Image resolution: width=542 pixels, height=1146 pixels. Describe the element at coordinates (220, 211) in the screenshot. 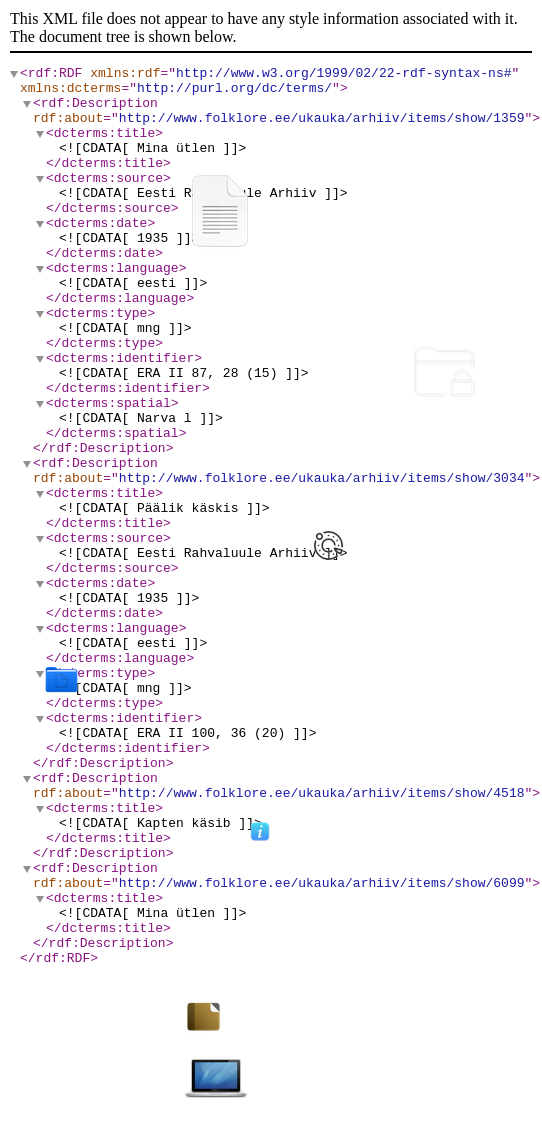

I see `open a text file` at that location.